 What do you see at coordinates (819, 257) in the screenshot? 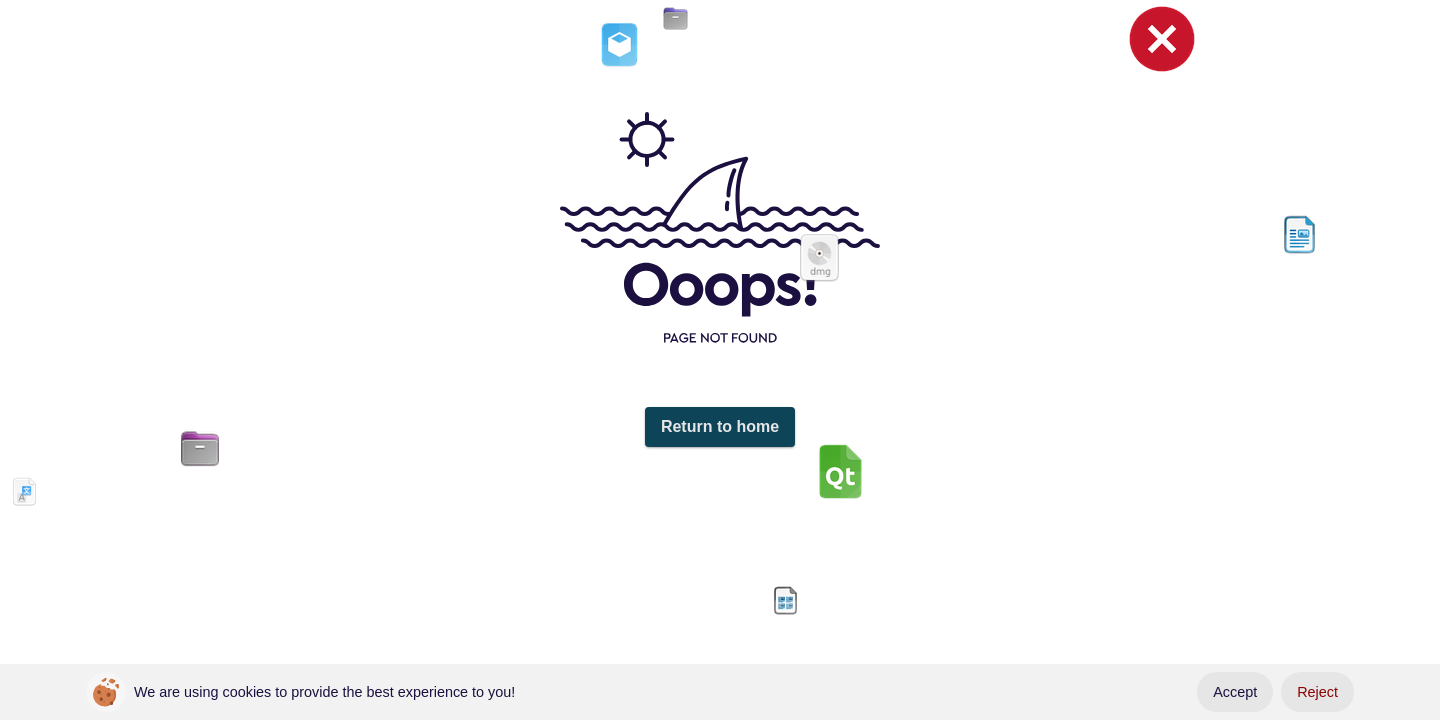
I see `open or mount a macOS disk image file` at bounding box center [819, 257].